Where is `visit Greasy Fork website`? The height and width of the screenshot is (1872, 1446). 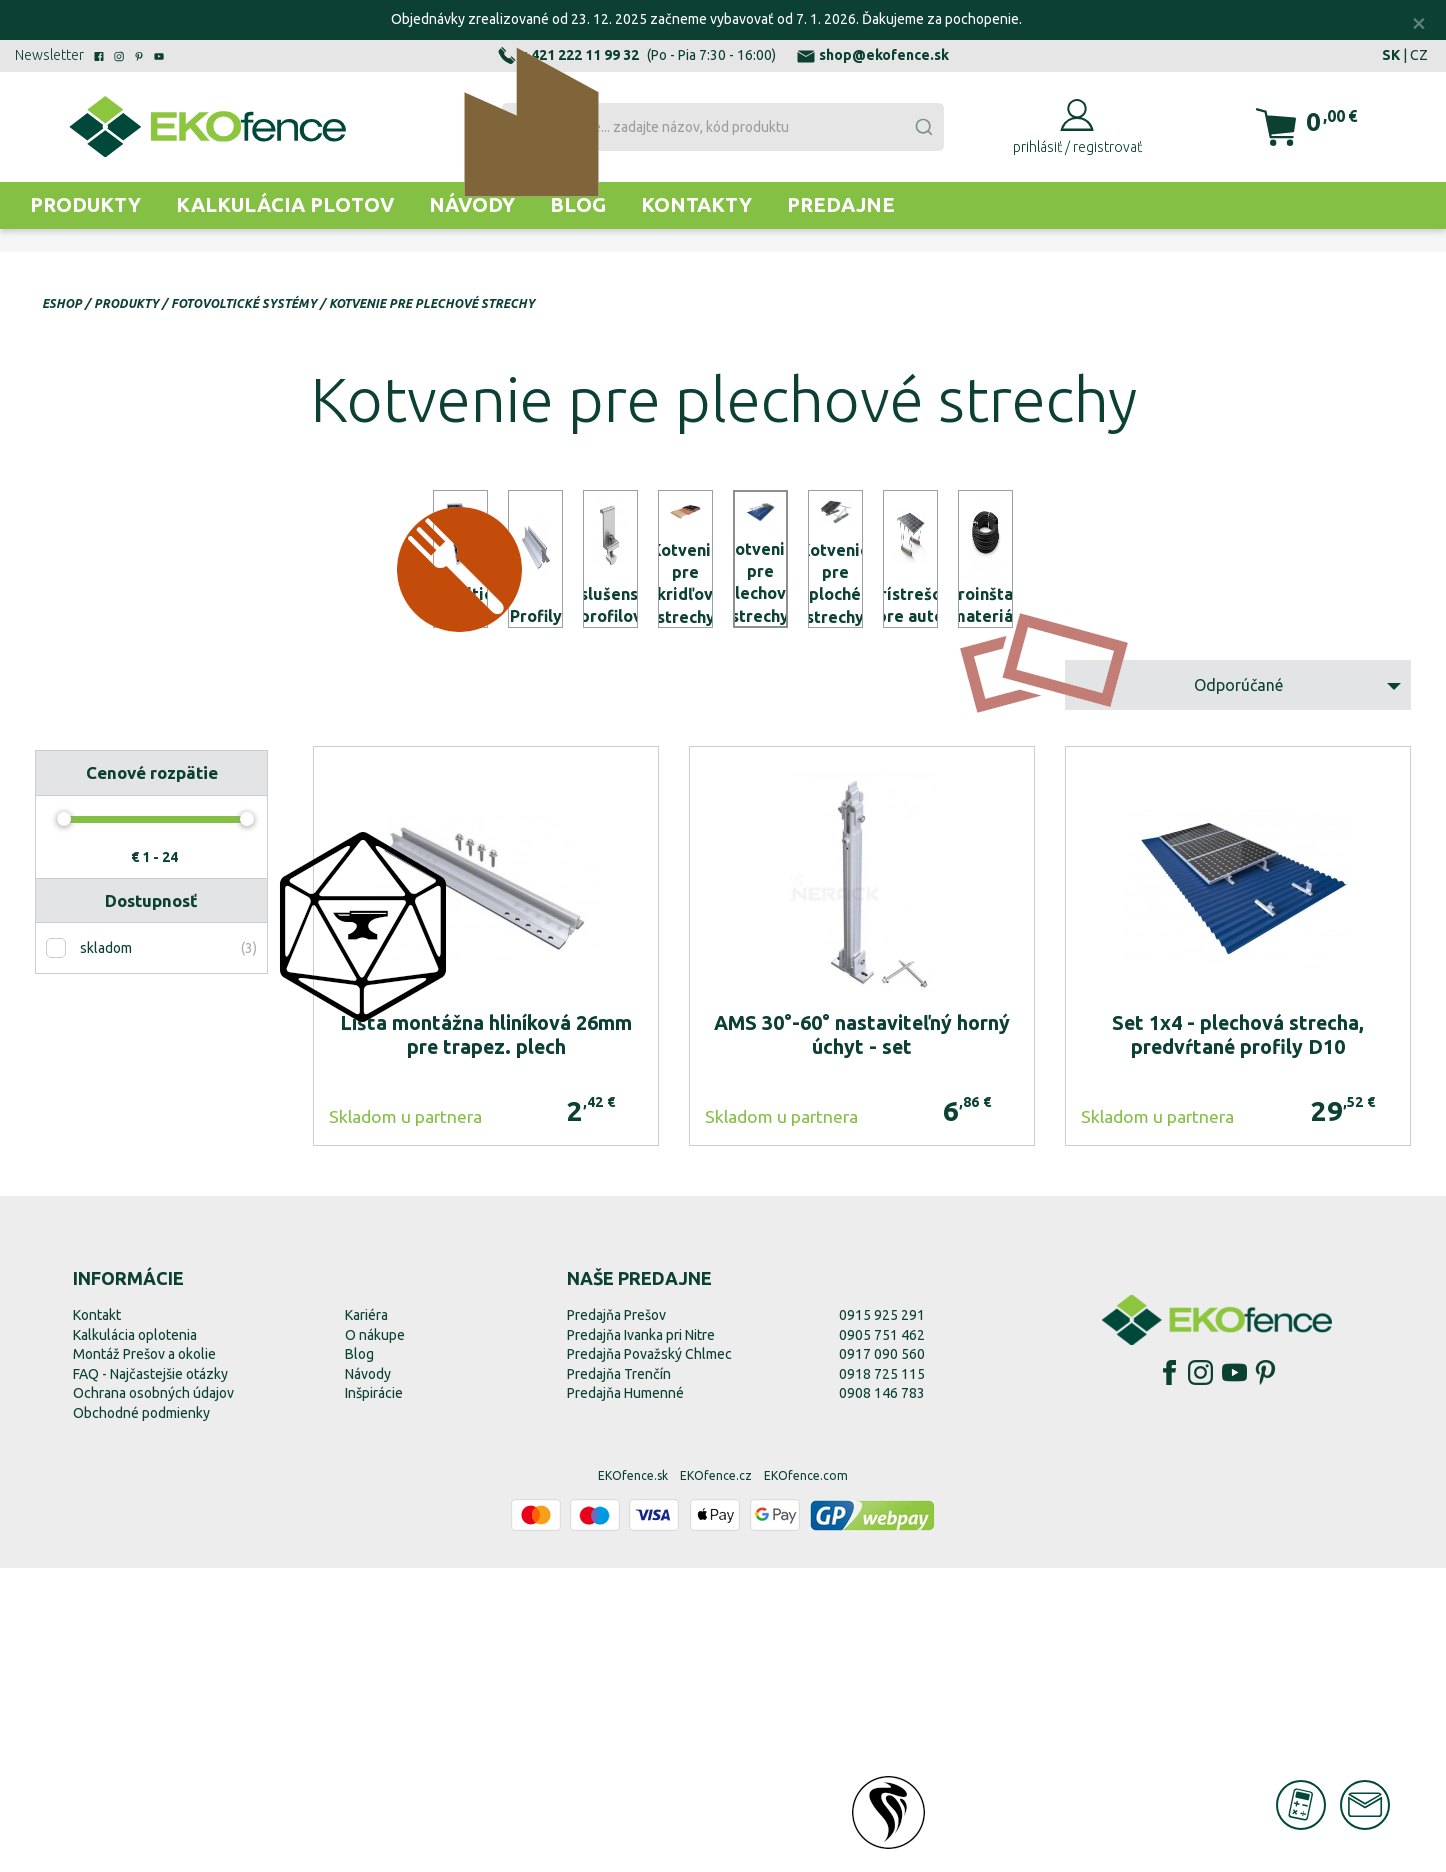 visit Greasy Fork website is located at coordinates (459, 569).